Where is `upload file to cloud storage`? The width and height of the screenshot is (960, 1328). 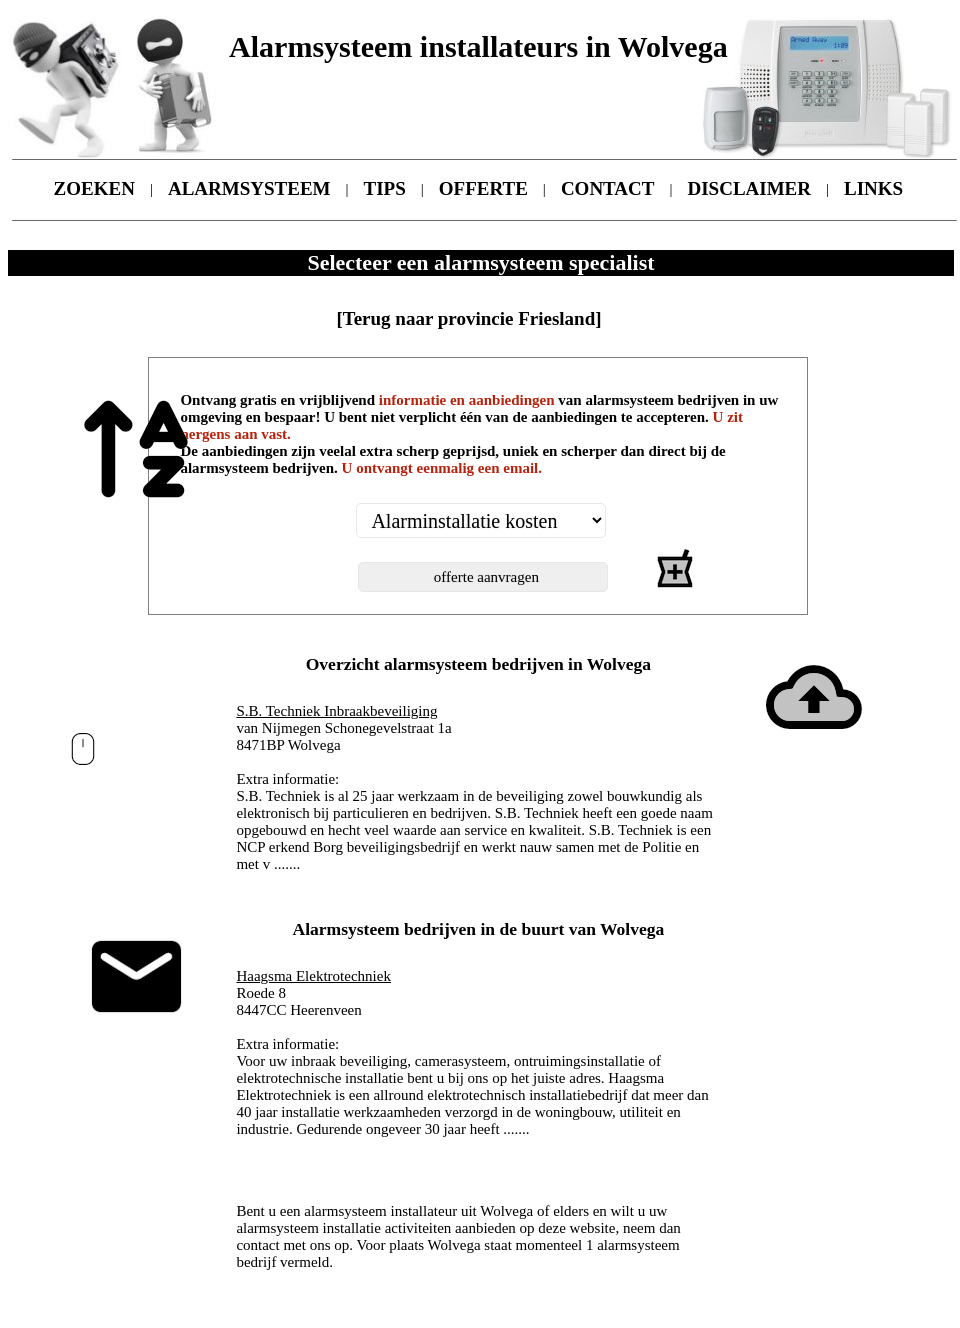 upload file to cloud storage is located at coordinates (814, 697).